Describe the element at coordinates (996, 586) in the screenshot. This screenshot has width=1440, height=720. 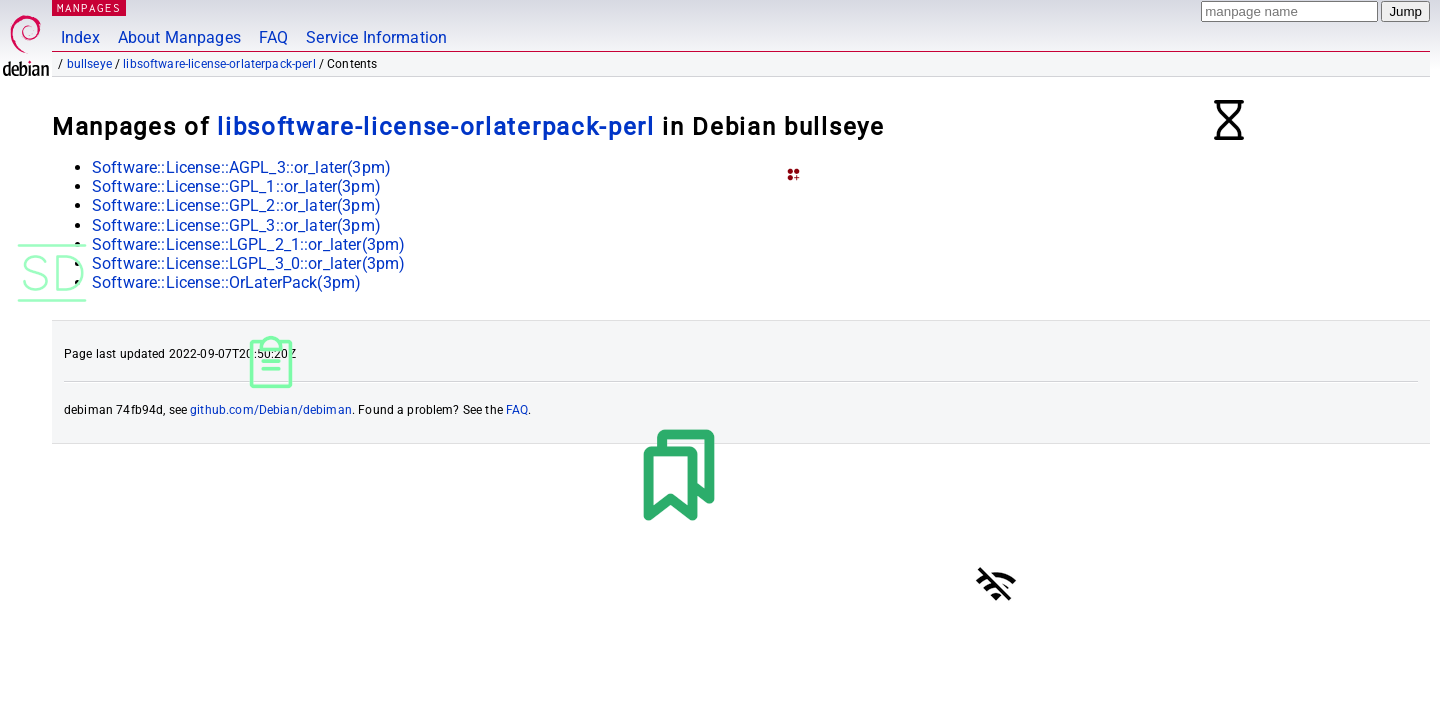
I see `indicates wifi is disabled or disconnected` at that location.